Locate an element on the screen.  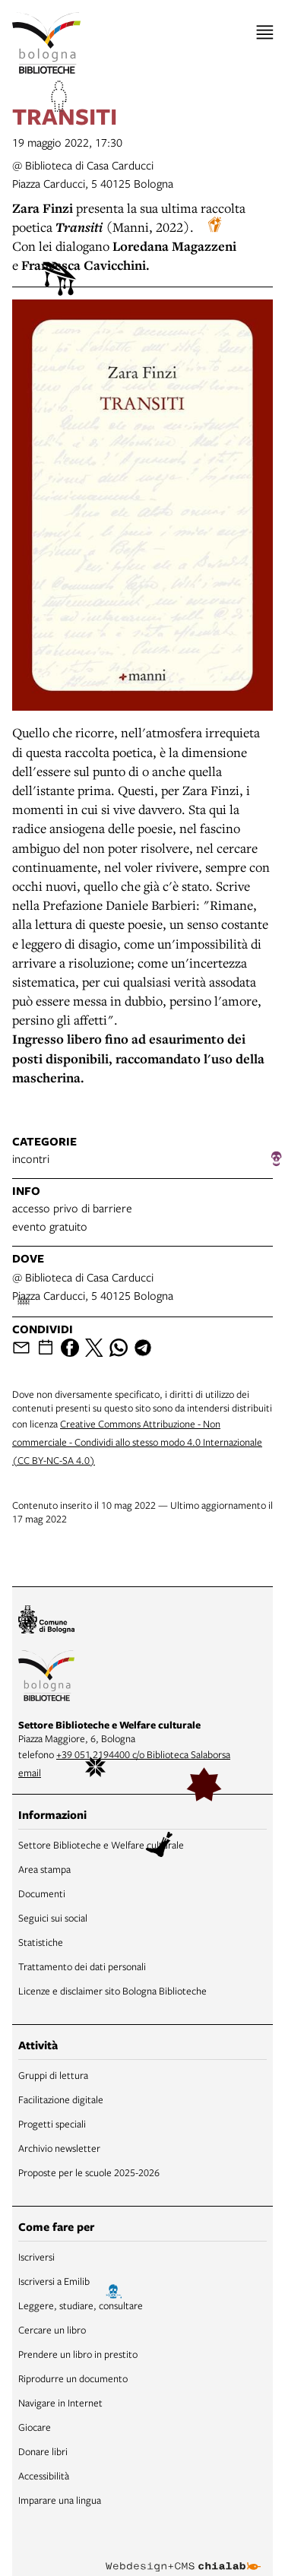
decorative tile pattern from azul board game is located at coordinates (95, 1766).